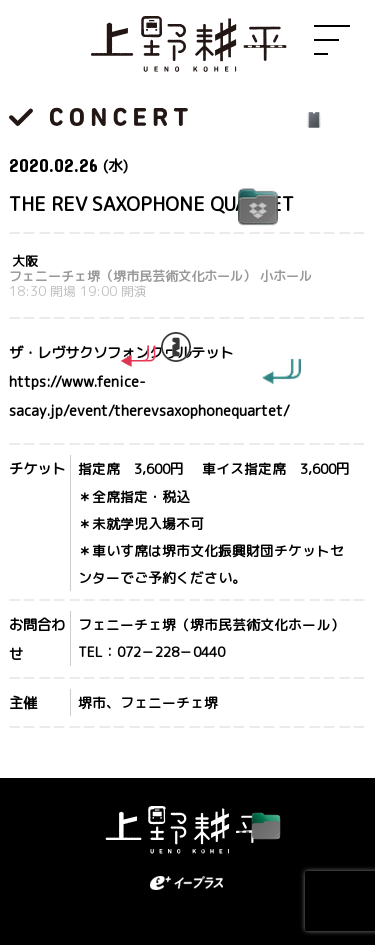  What do you see at coordinates (258, 206) in the screenshot?
I see `open your dropbox synced folder` at bounding box center [258, 206].